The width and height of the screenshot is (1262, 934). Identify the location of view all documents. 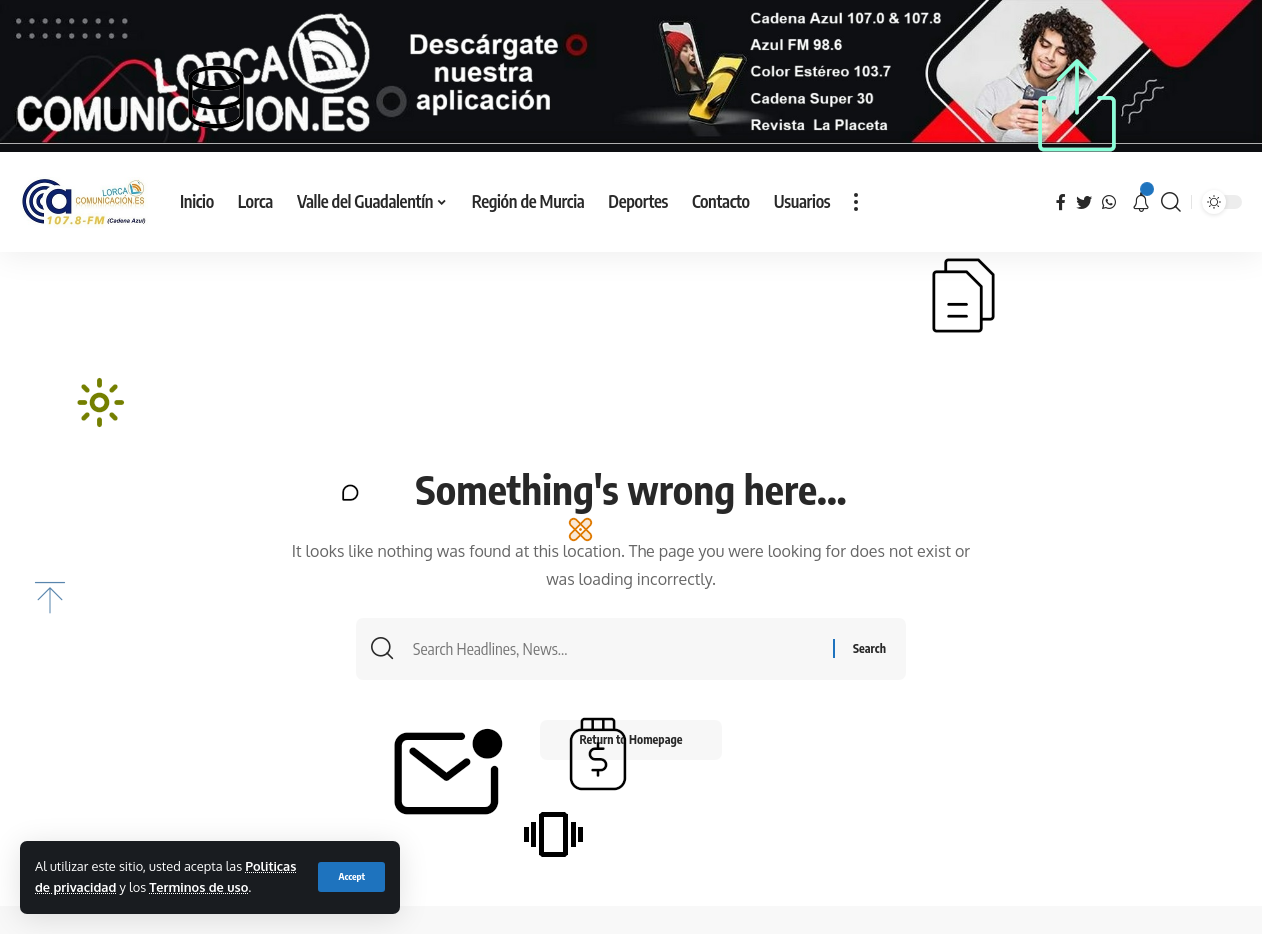
(963, 295).